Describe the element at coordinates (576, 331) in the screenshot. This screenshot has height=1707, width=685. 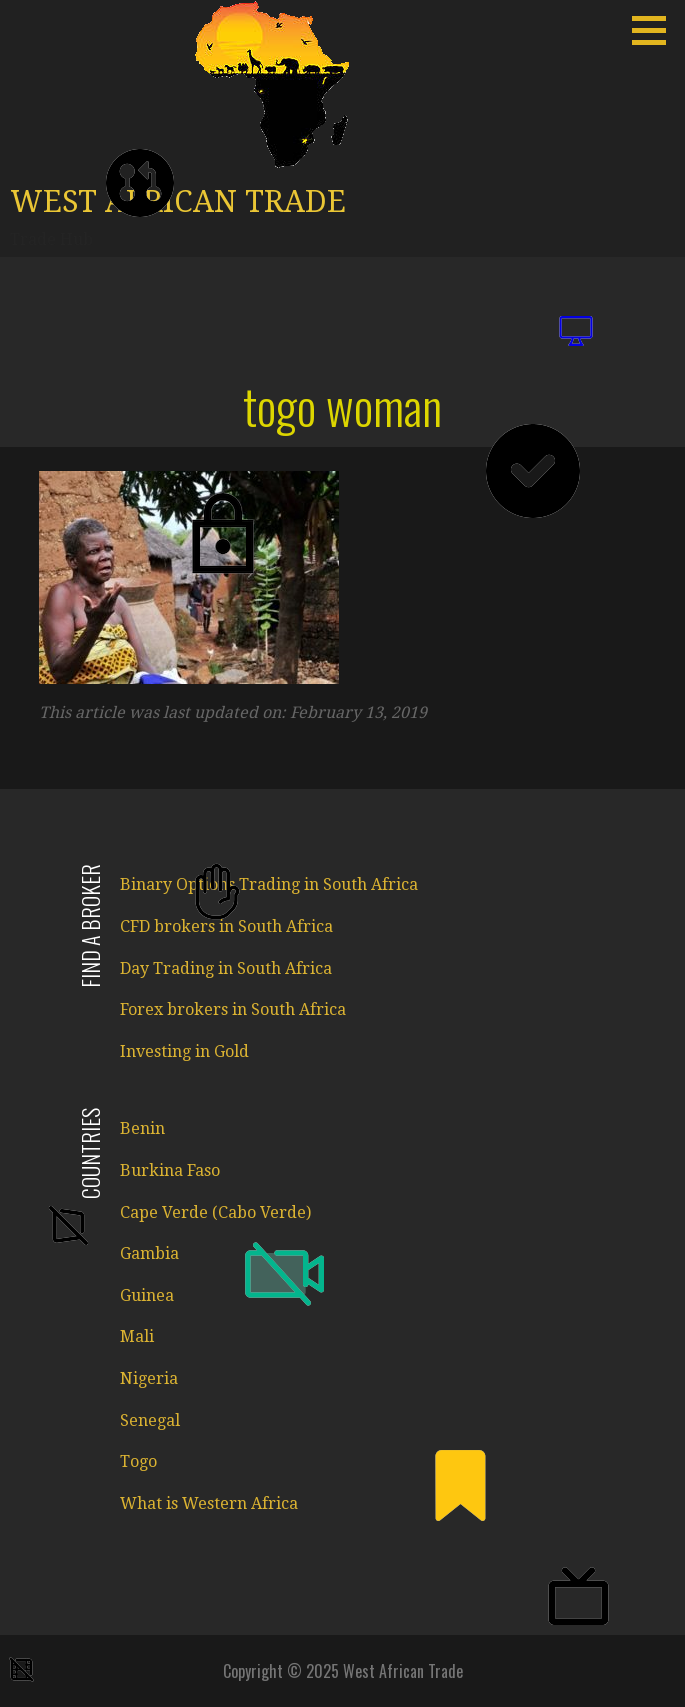
I see `view on desktop device` at that location.